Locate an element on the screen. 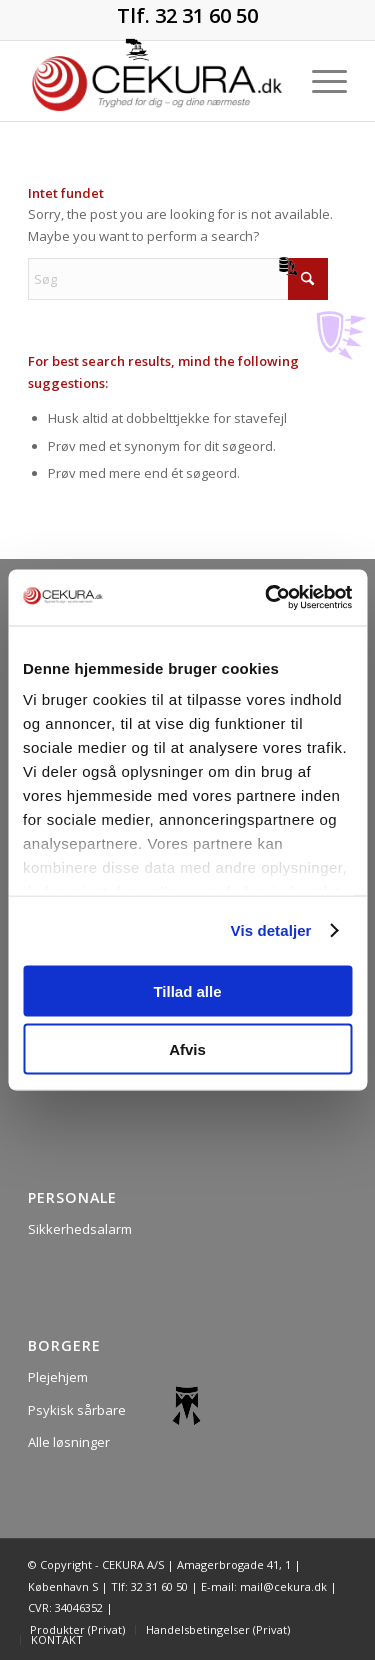 The height and width of the screenshot is (1660, 375). select dreadnought or battleship unit is located at coordinates (137, 50).